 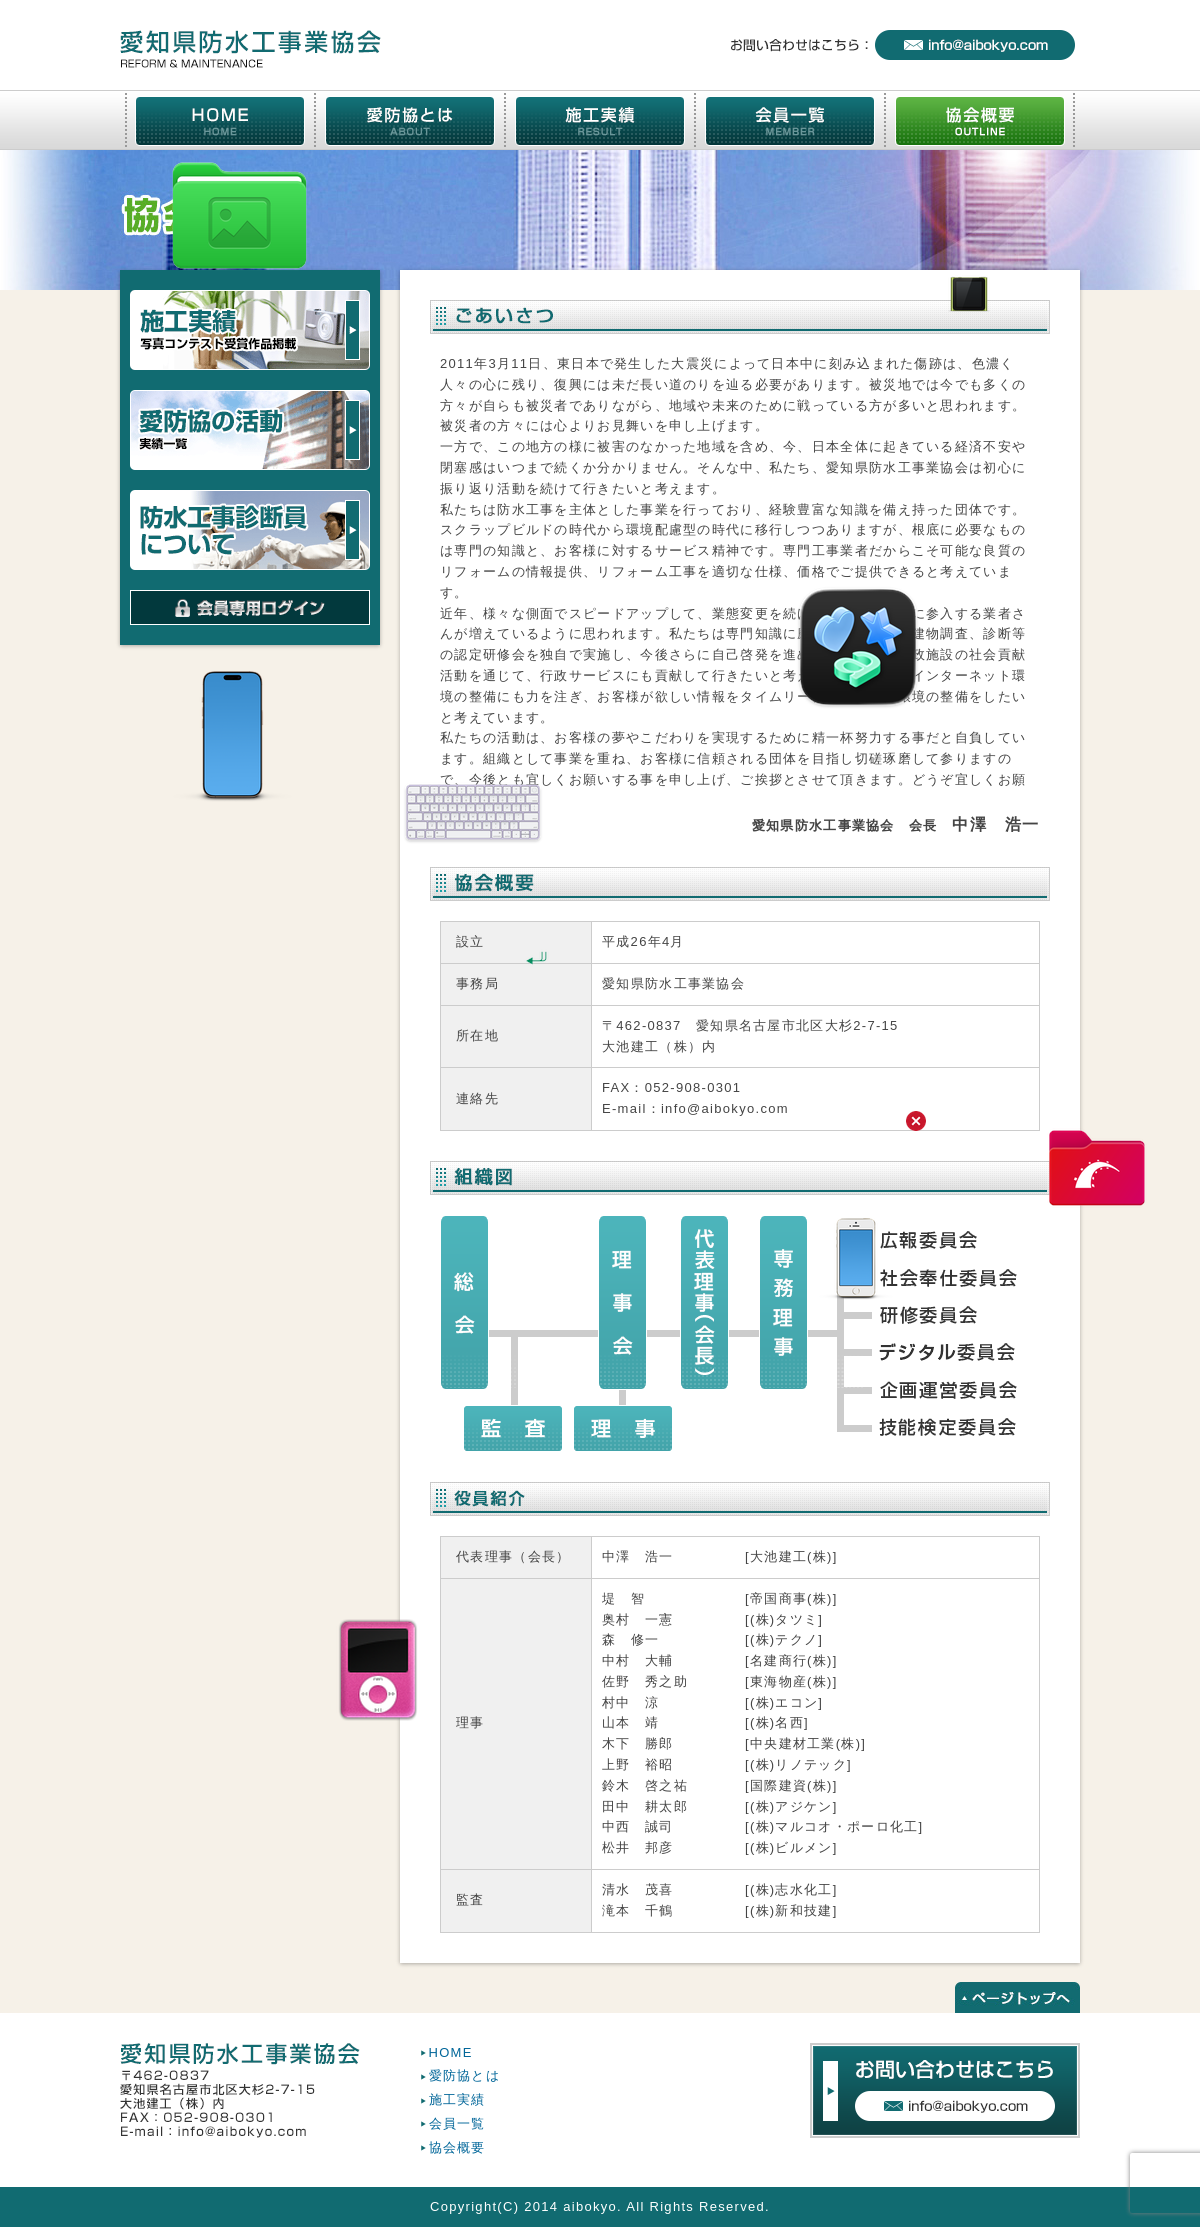 What do you see at coordinates (969, 294) in the screenshot?
I see `iPod nano device connected` at bounding box center [969, 294].